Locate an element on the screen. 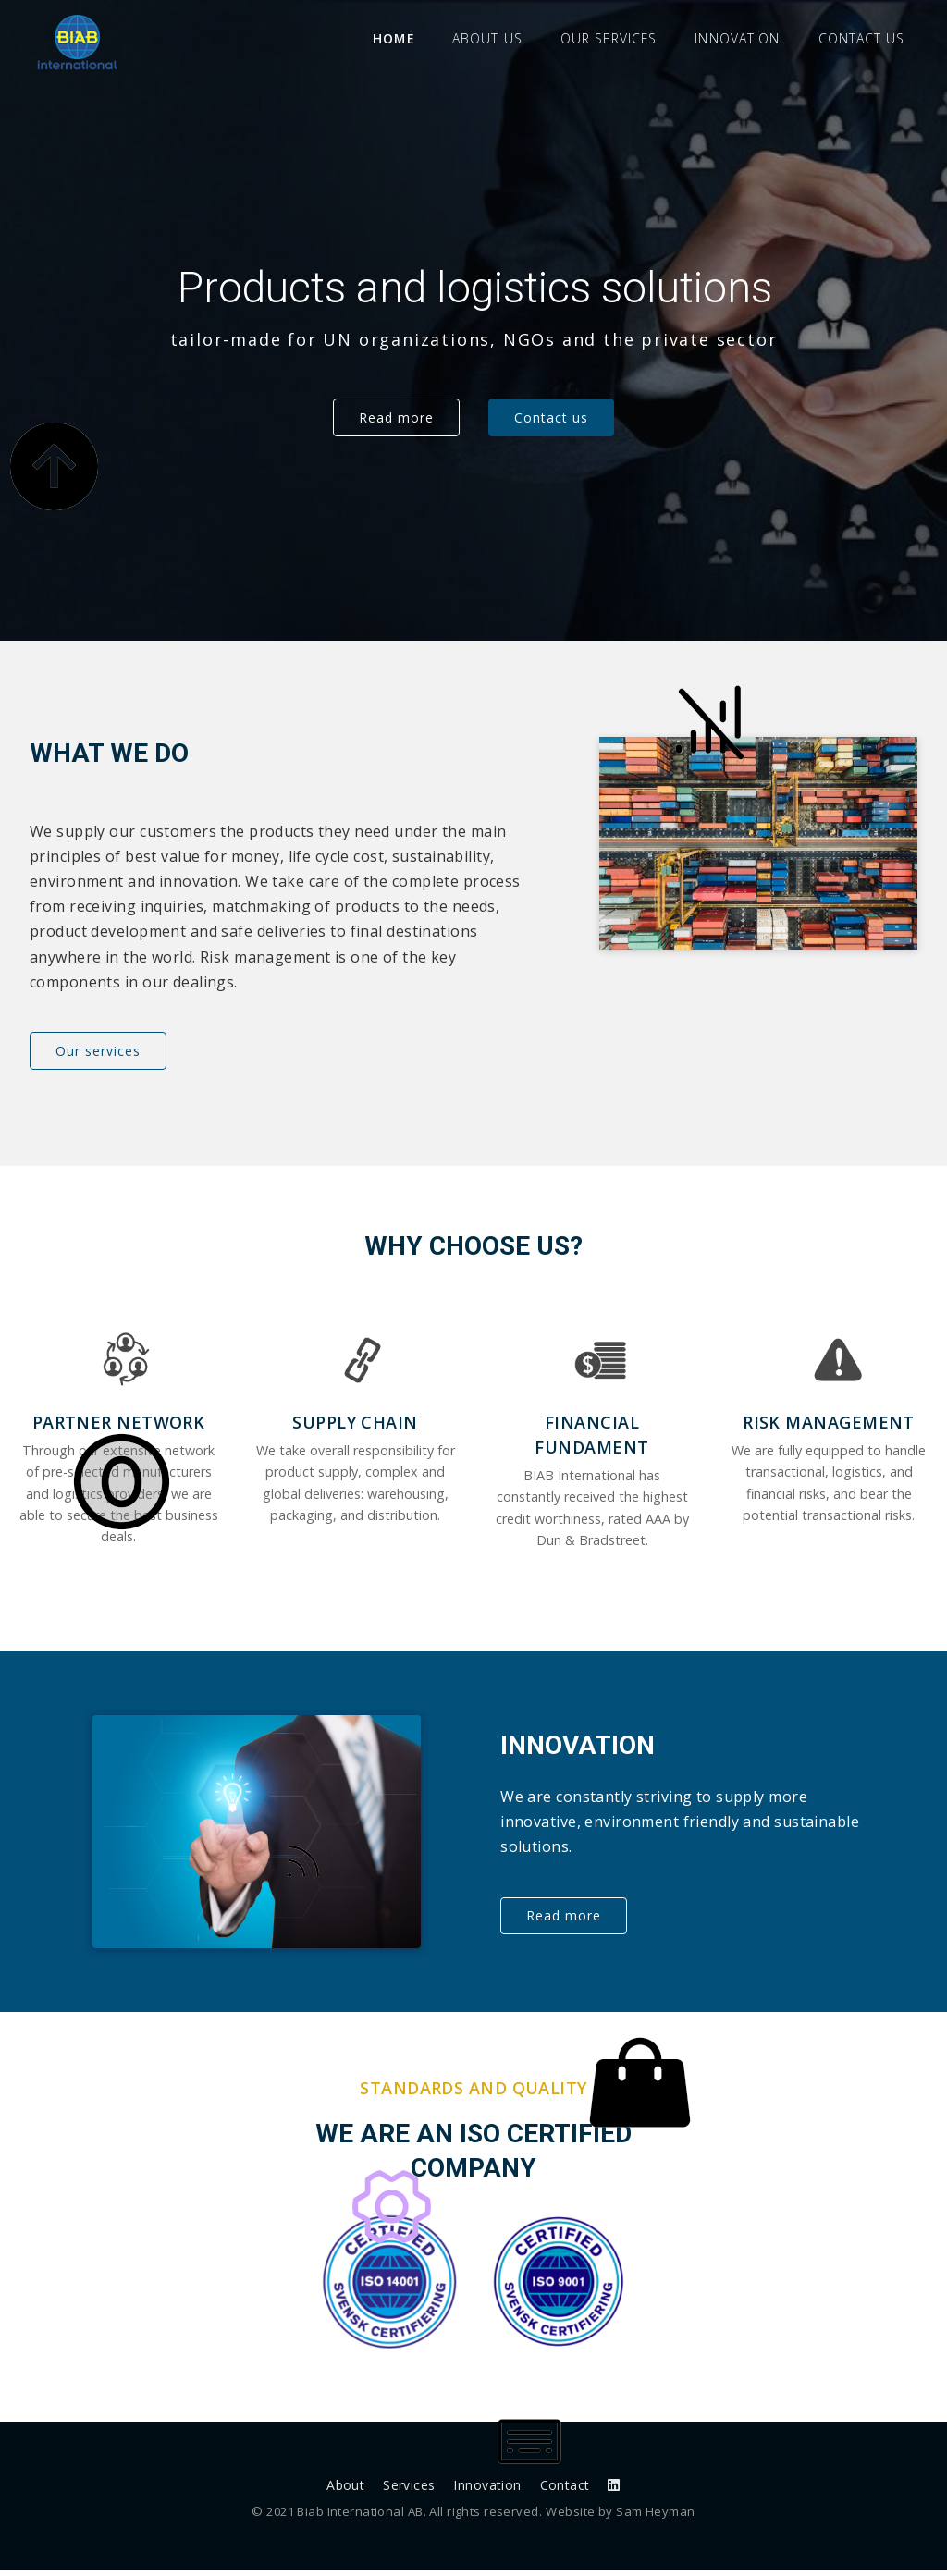 The width and height of the screenshot is (947, 2576). open on-screen keyboard is located at coordinates (529, 2441).